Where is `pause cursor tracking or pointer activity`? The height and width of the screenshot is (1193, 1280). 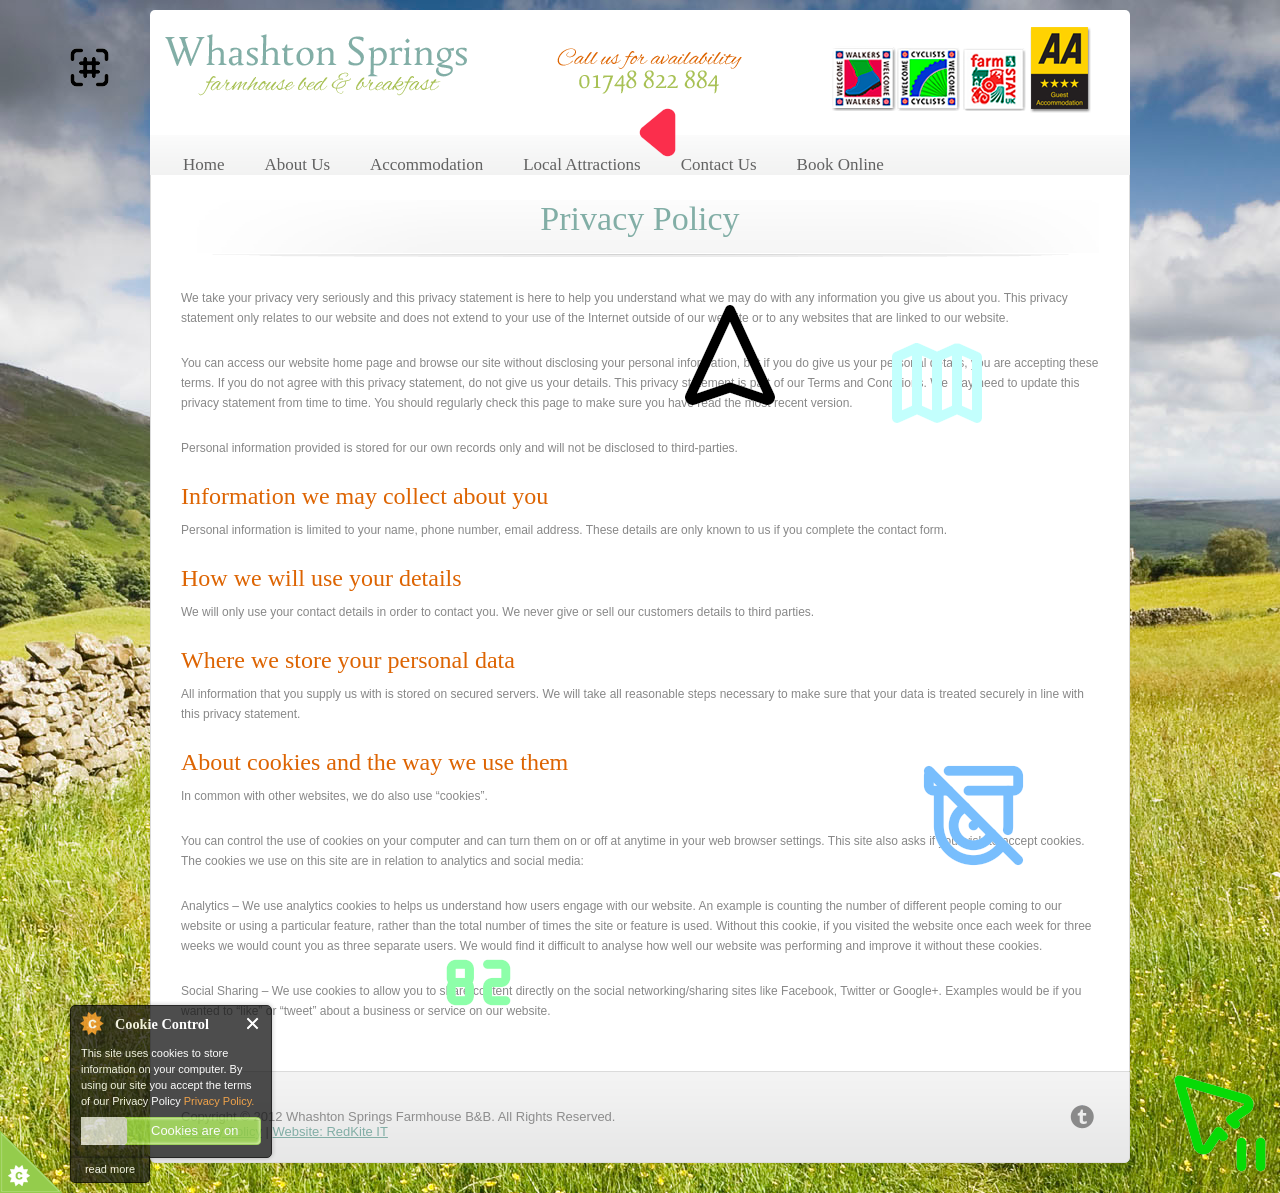 pause cursor tracking or pointer activity is located at coordinates (1217, 1118).